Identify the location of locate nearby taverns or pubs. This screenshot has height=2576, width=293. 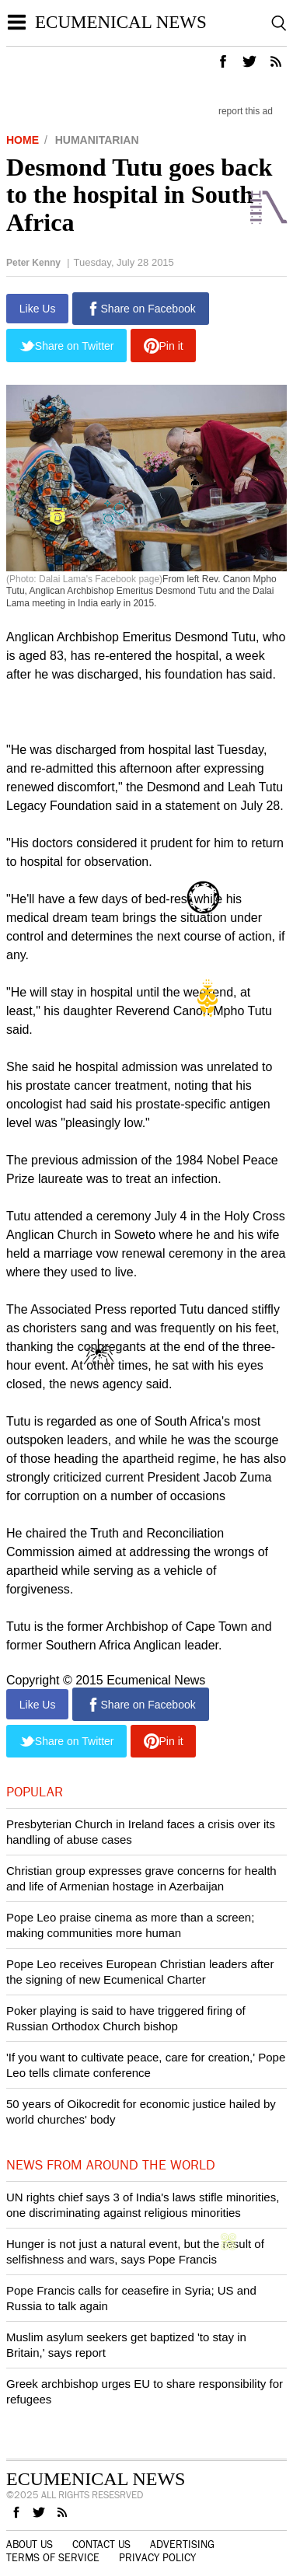
(58, 516).